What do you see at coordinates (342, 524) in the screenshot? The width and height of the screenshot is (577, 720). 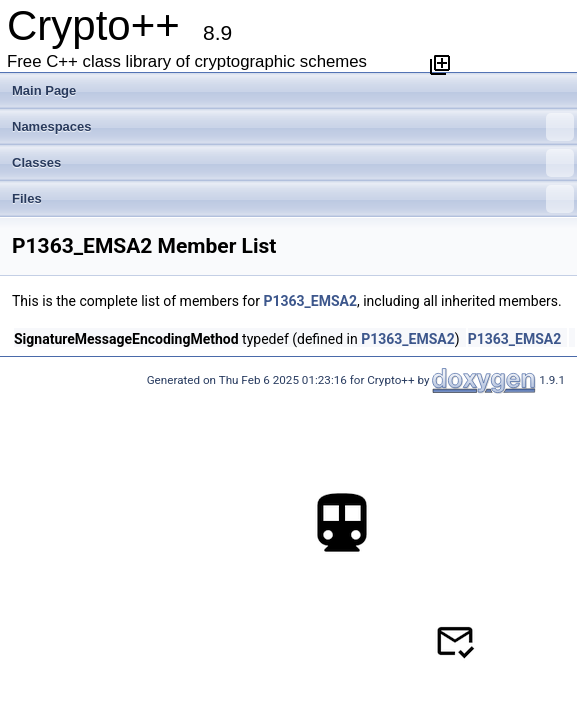 I see `get public transit directions` at bounding box center [342, 524].